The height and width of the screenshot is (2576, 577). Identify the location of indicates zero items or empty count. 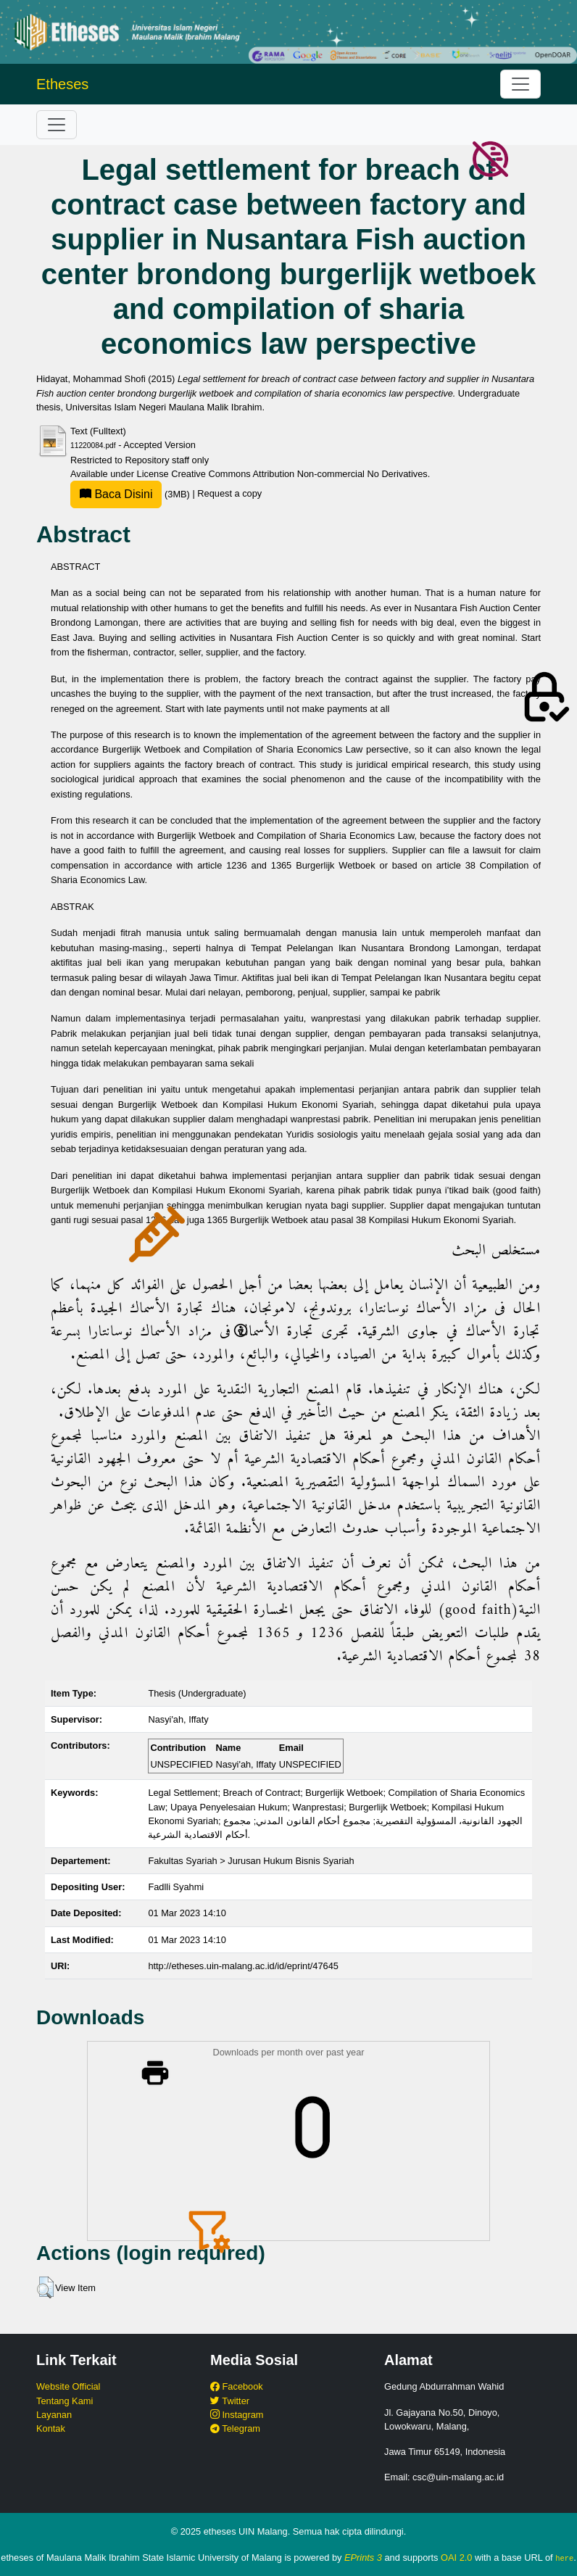
(312, 2127).